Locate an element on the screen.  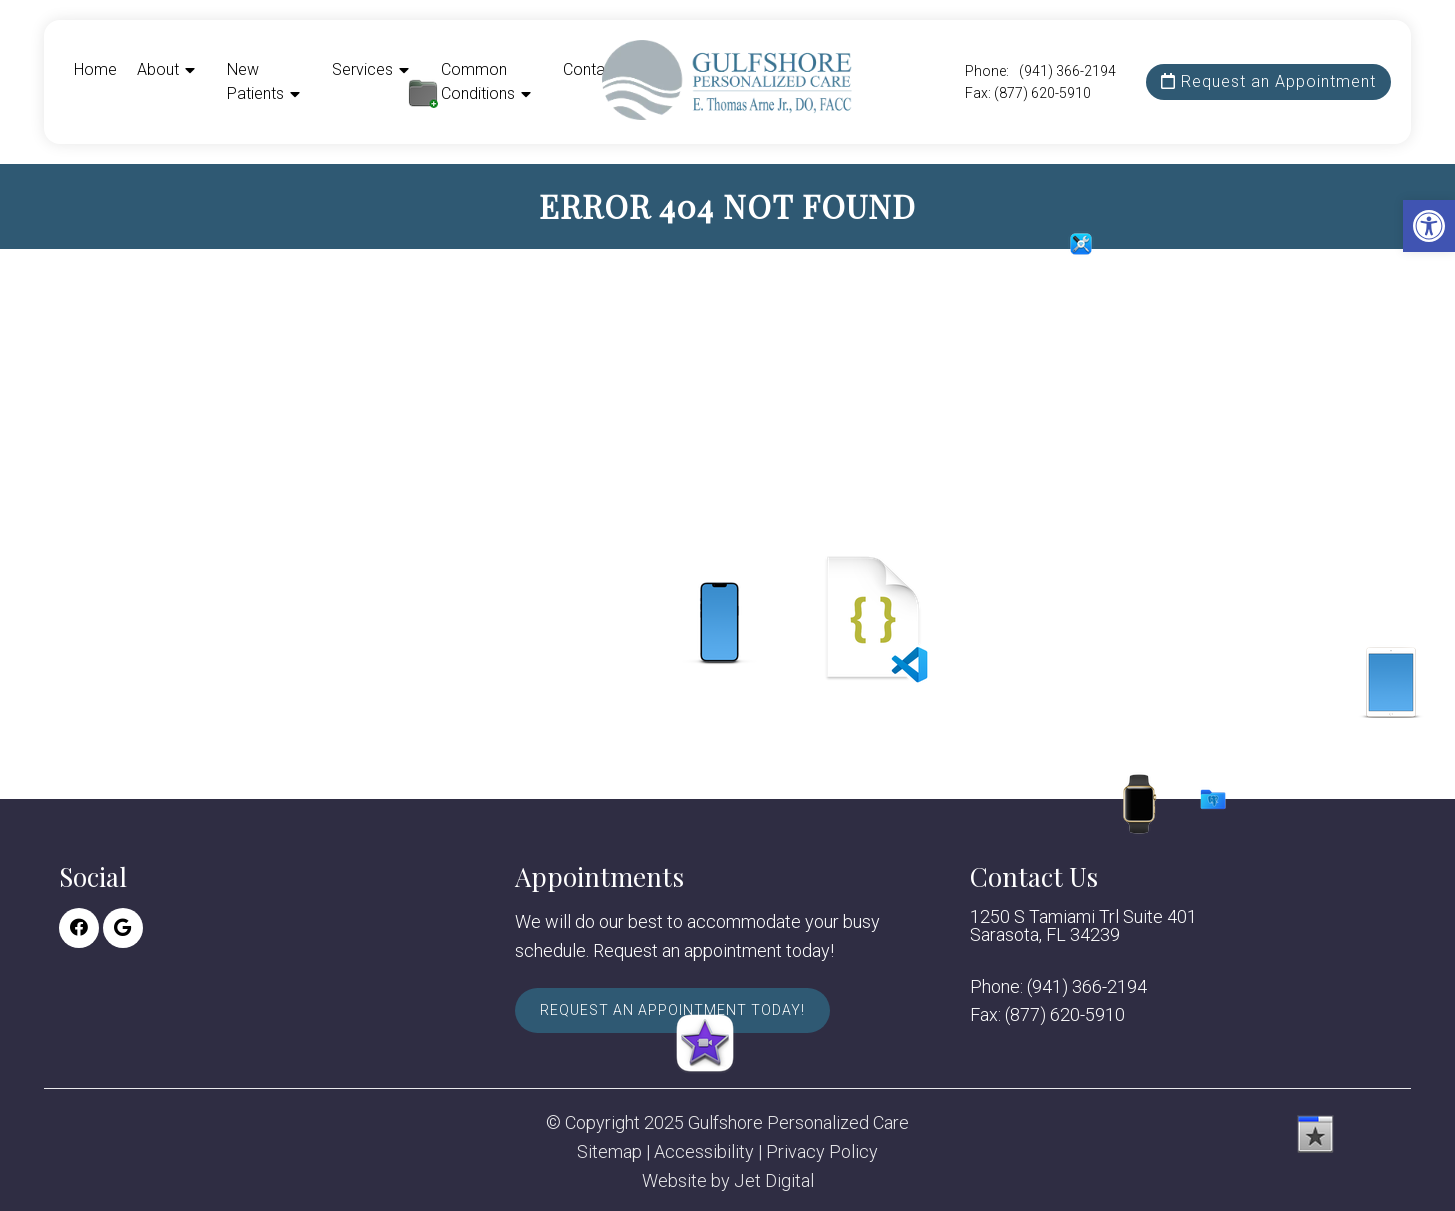
open or edit a JSON file in Visual Studio Code is located at coordinates (873, 620).